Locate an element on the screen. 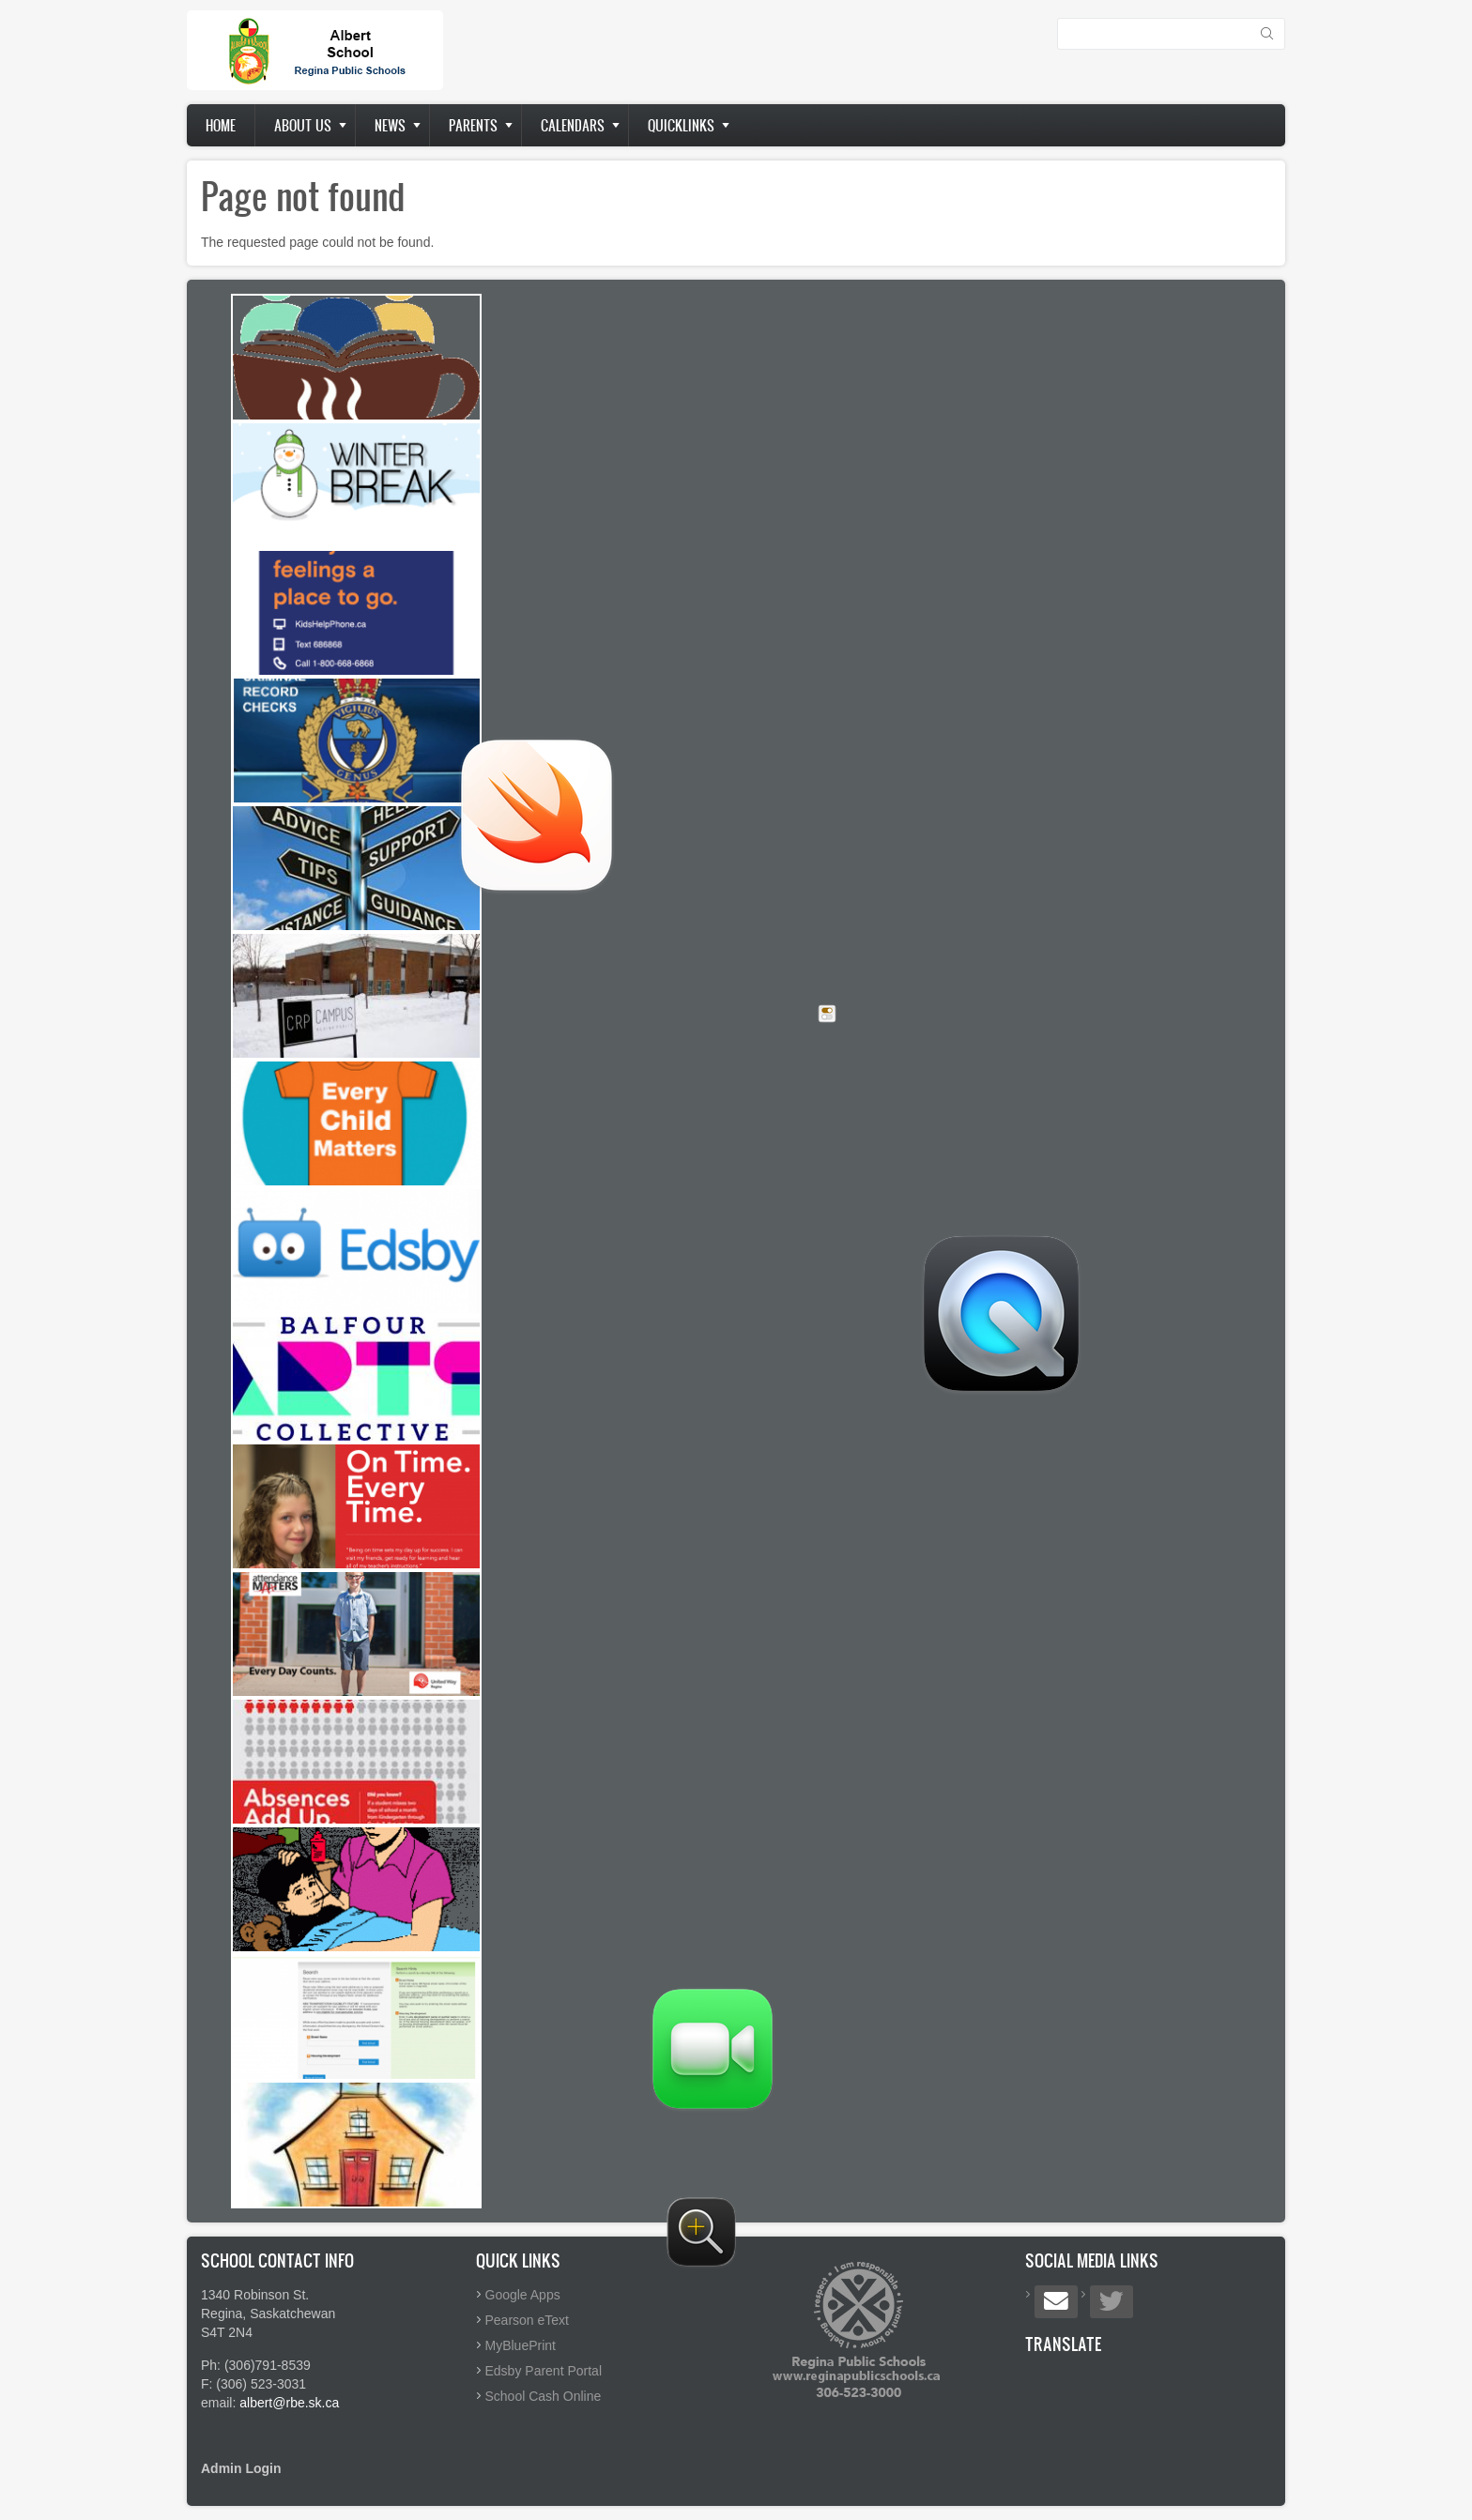 The height and width of the screenshot is (2520, 1472). open Swift Playgrounds app is located at coordinates (536, 815).